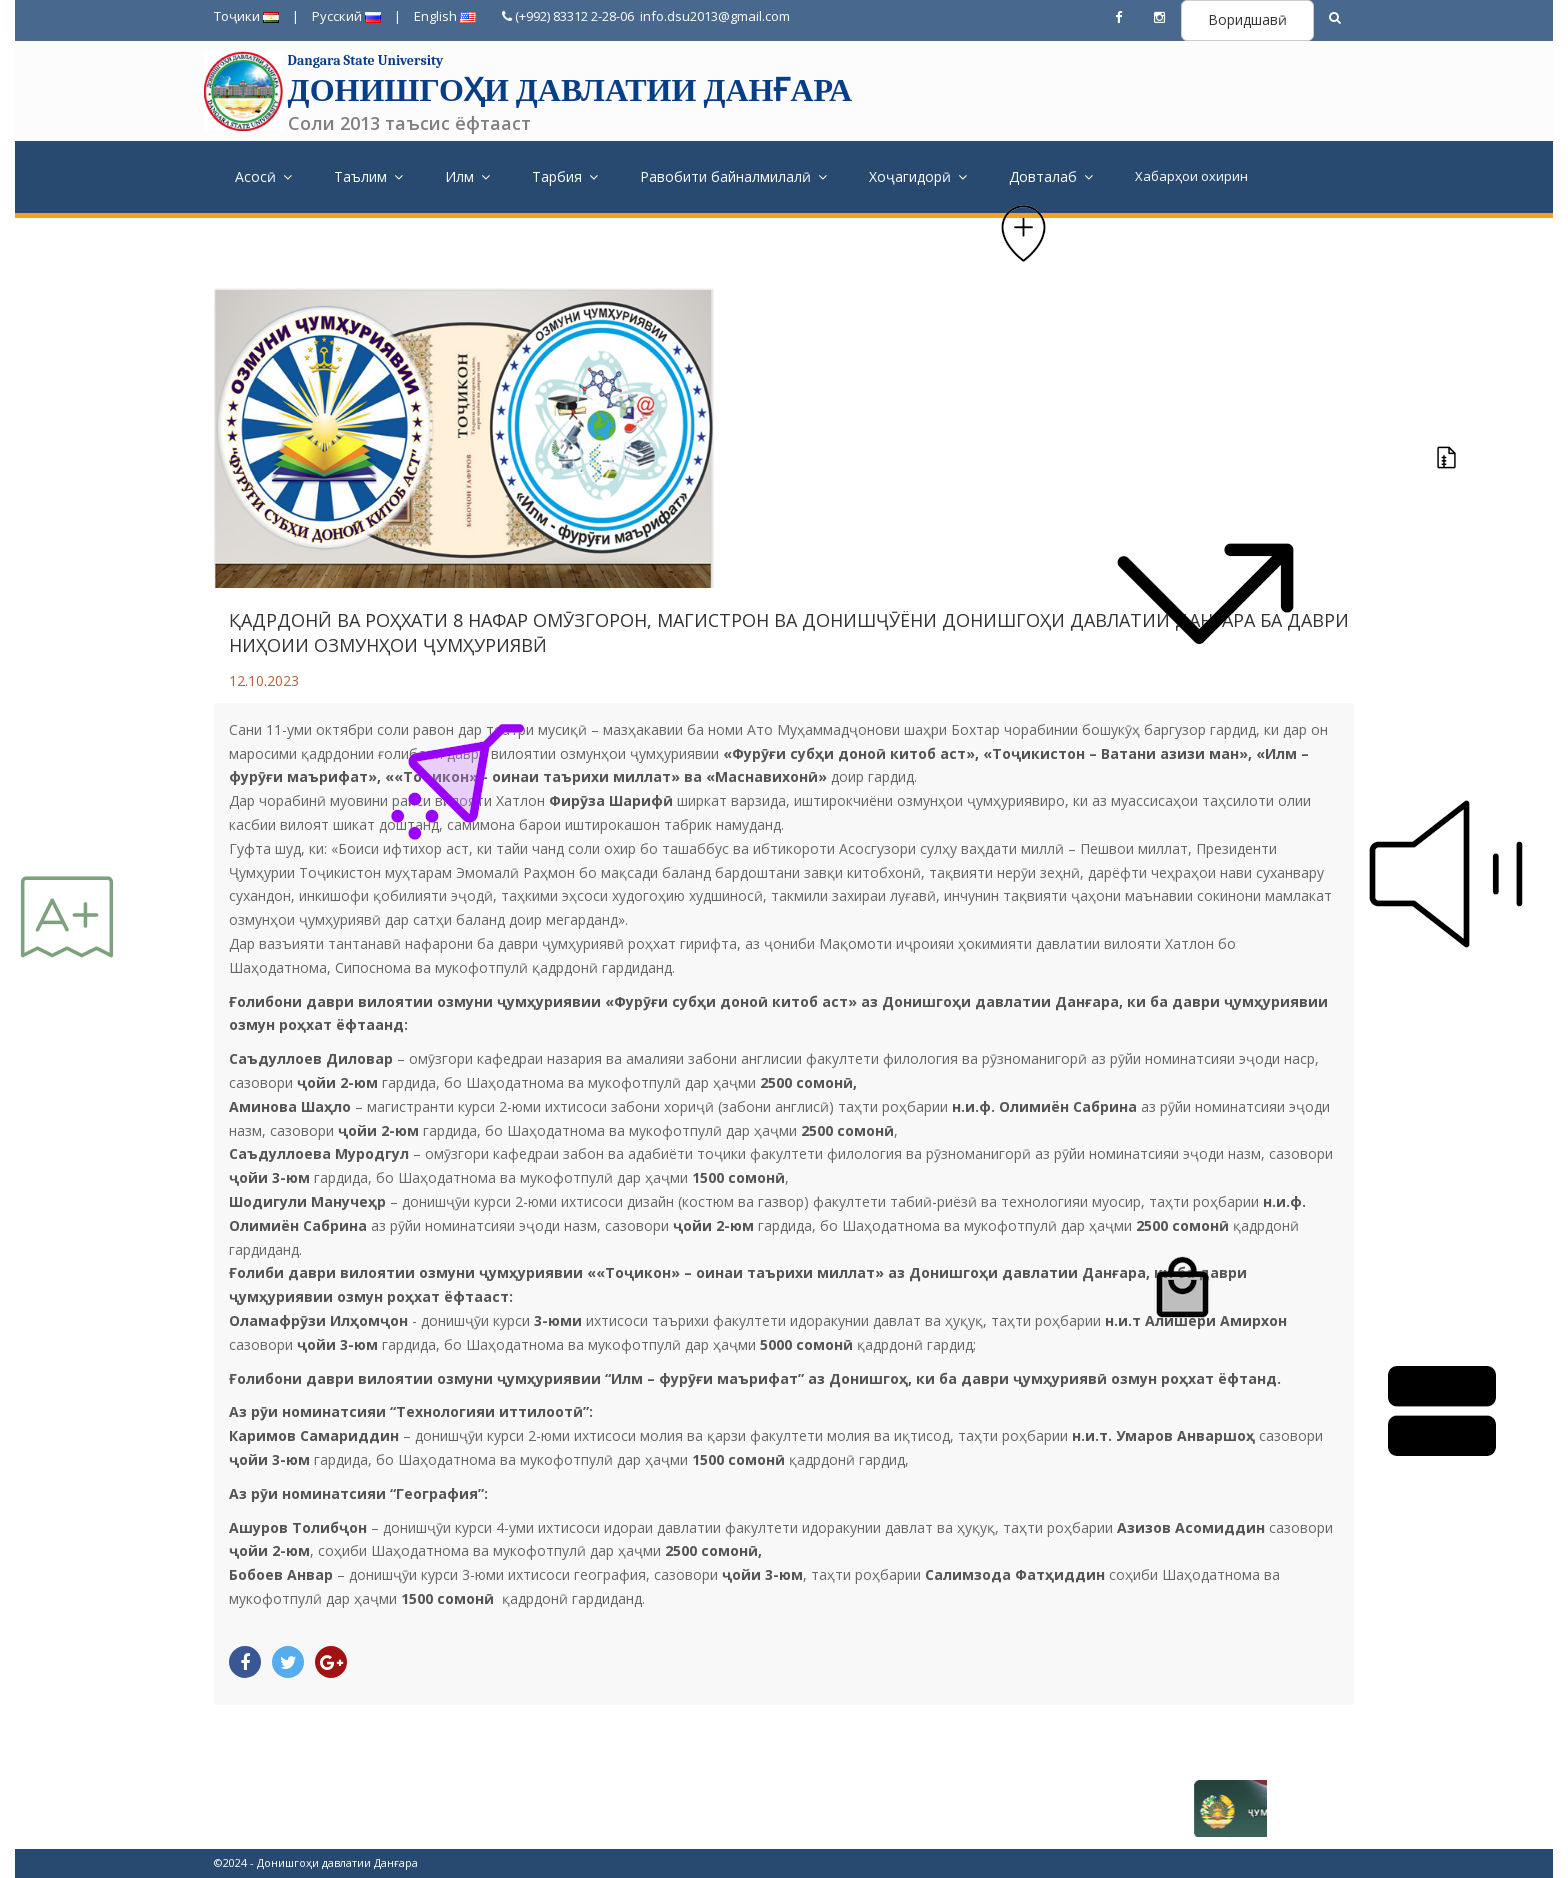 This screenshot has height=1878, width=1568. I want to click on access compressed or archived files, so click(1446, 457).